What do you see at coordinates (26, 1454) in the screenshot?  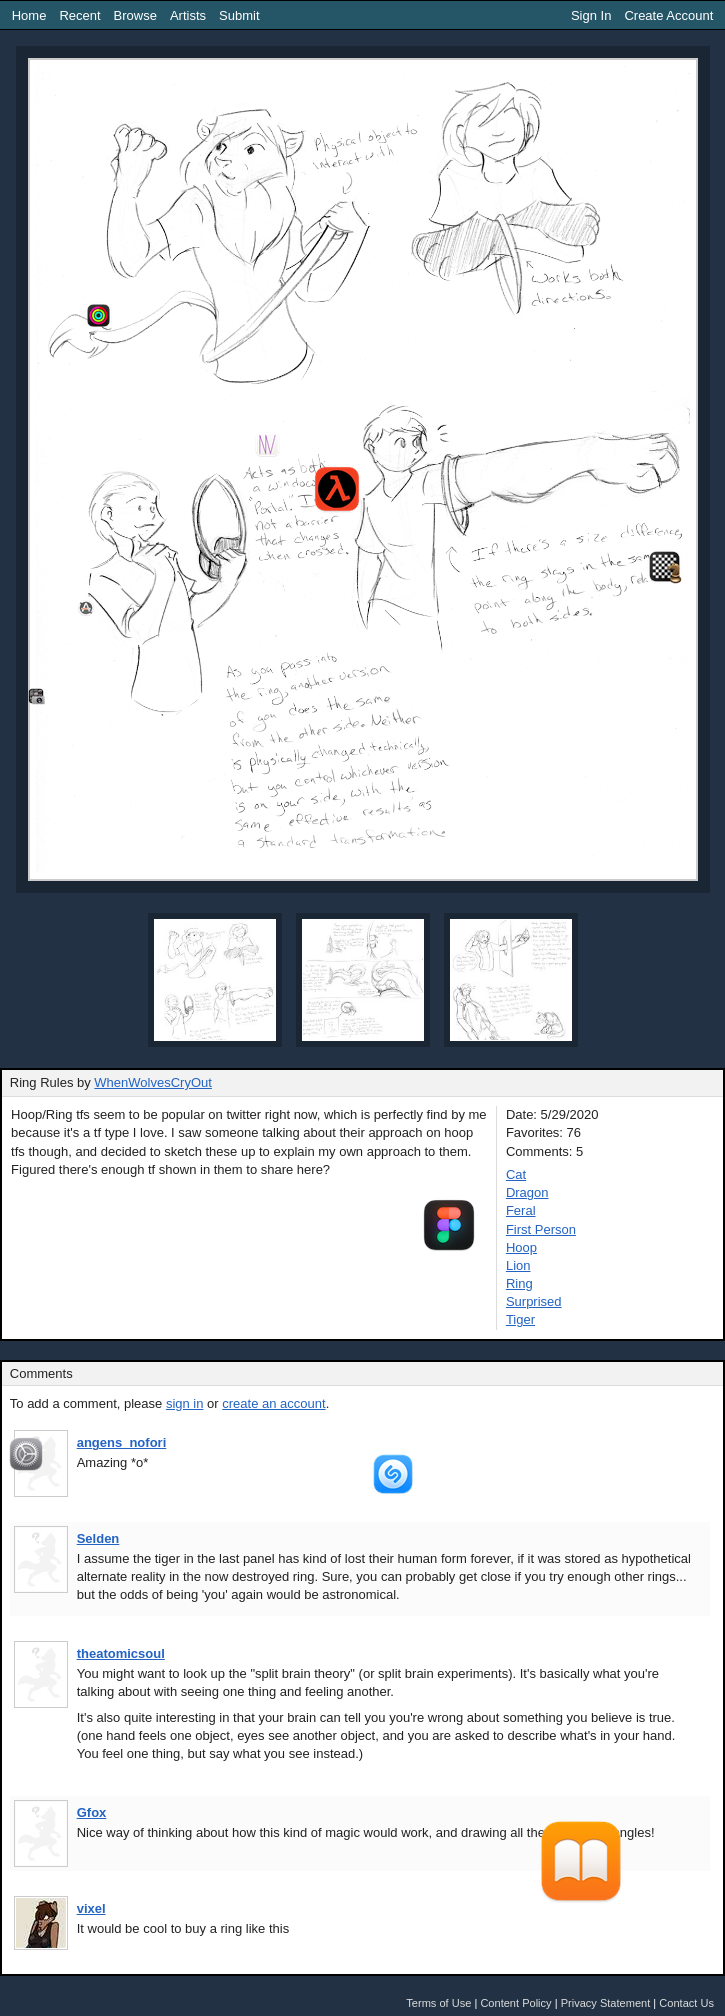 I see `open system settings or preferences` at bounding box center [26, 1454].